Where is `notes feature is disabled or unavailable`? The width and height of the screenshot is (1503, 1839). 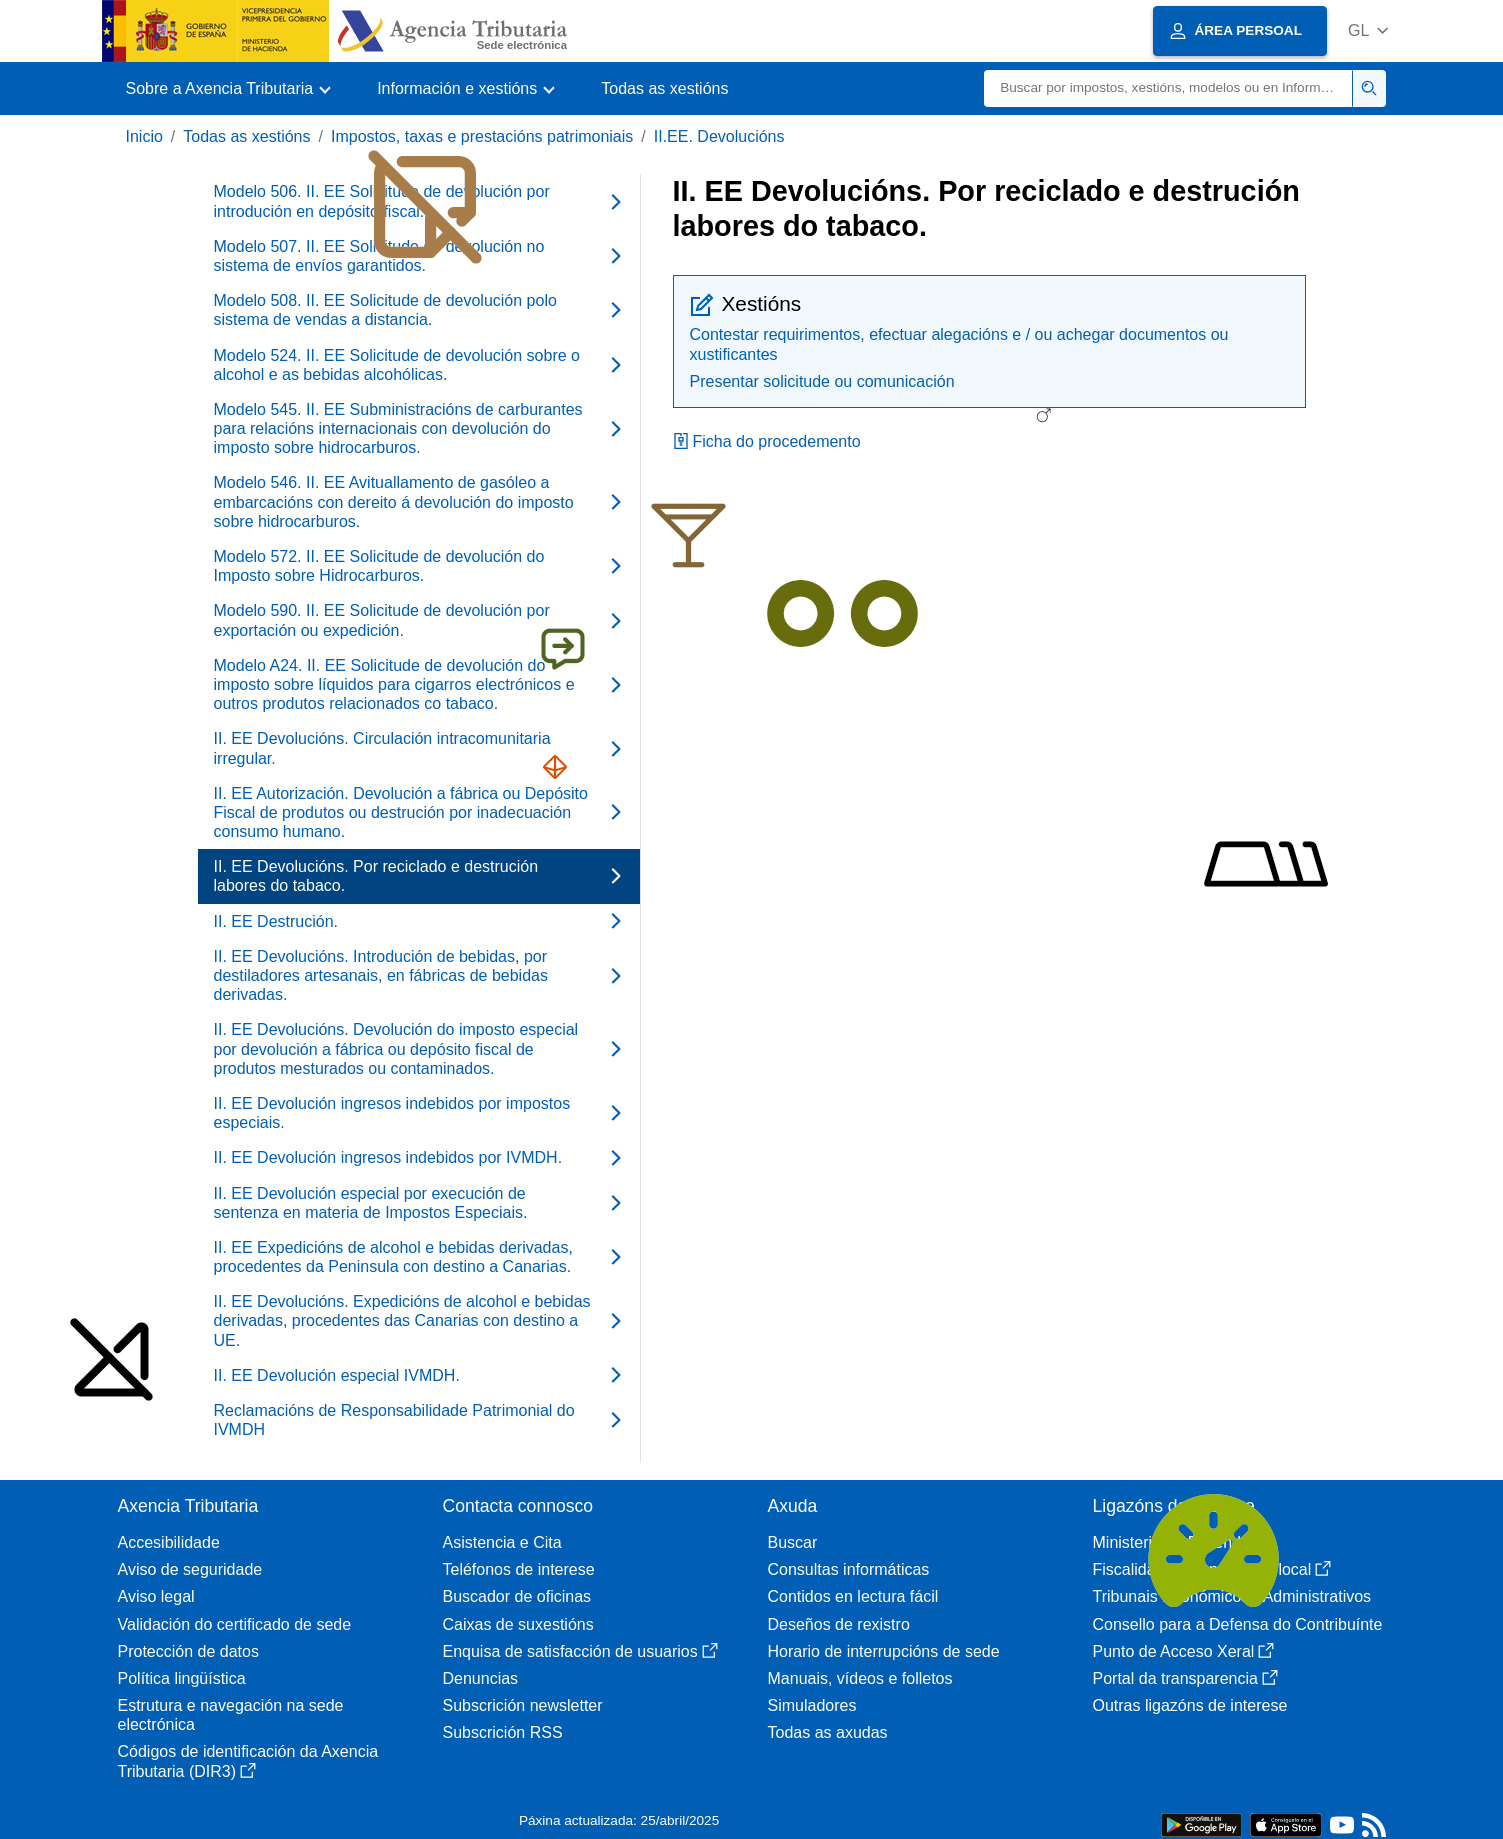 notes feature is disabled or unavailable is located at coordinates (425, 207).